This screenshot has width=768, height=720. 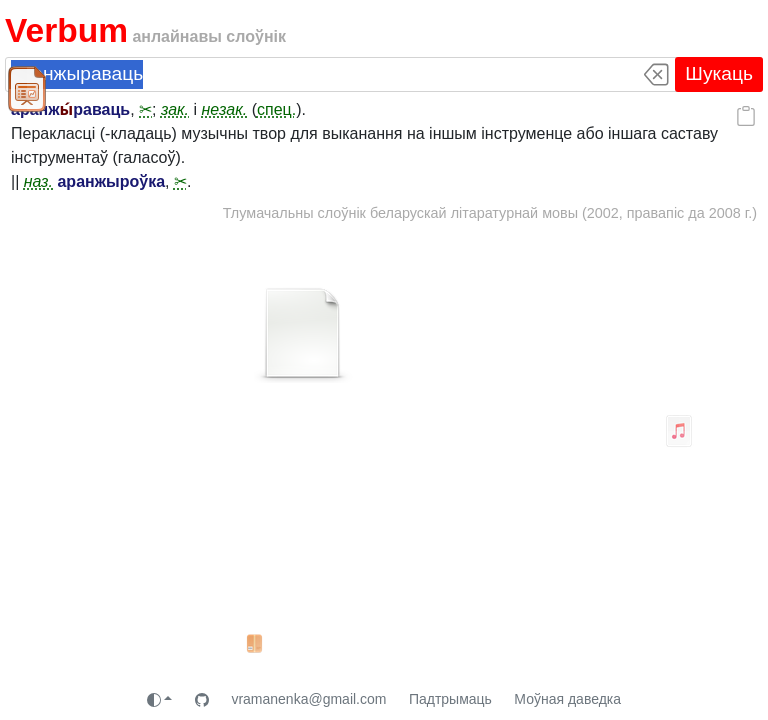 What do you see at coordinates (679, 431) in the screenshot?
I see `an audio file type indicator` at bounding box center [679, 431].